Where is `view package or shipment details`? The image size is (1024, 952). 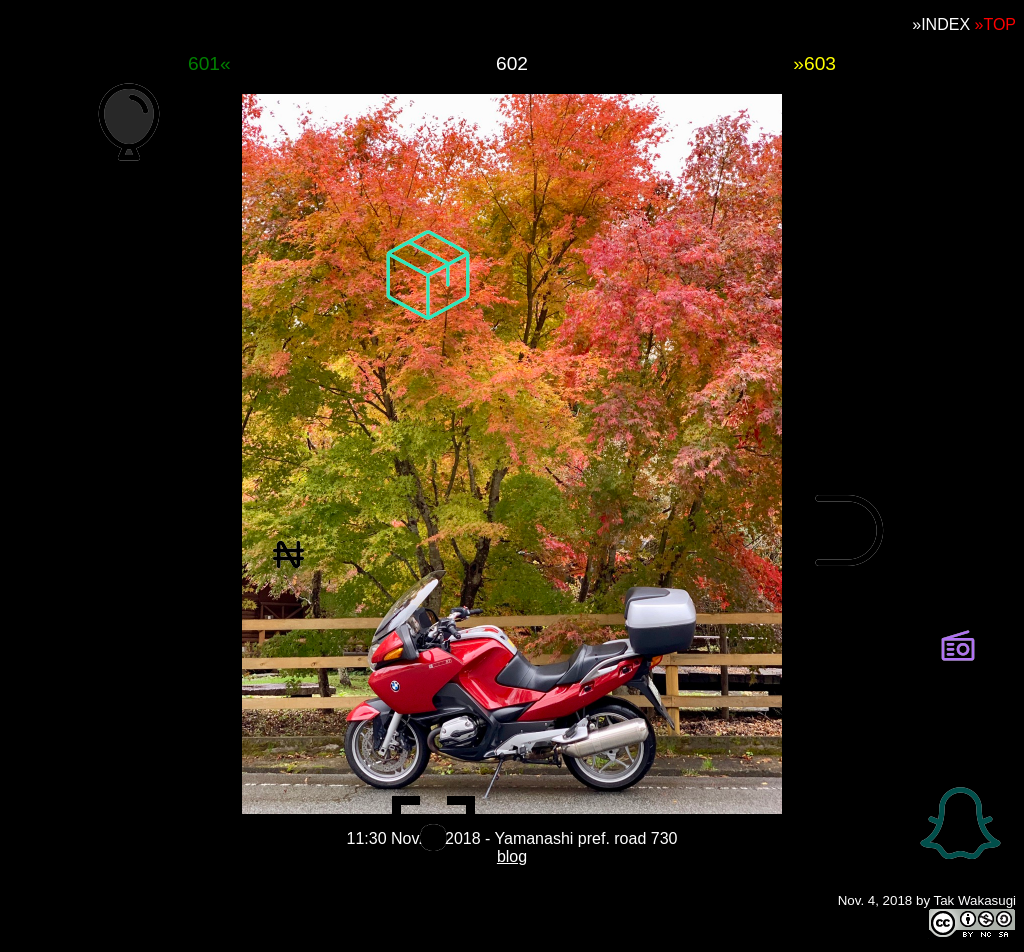 view package or shipment details is located at coordinates (428, 275).